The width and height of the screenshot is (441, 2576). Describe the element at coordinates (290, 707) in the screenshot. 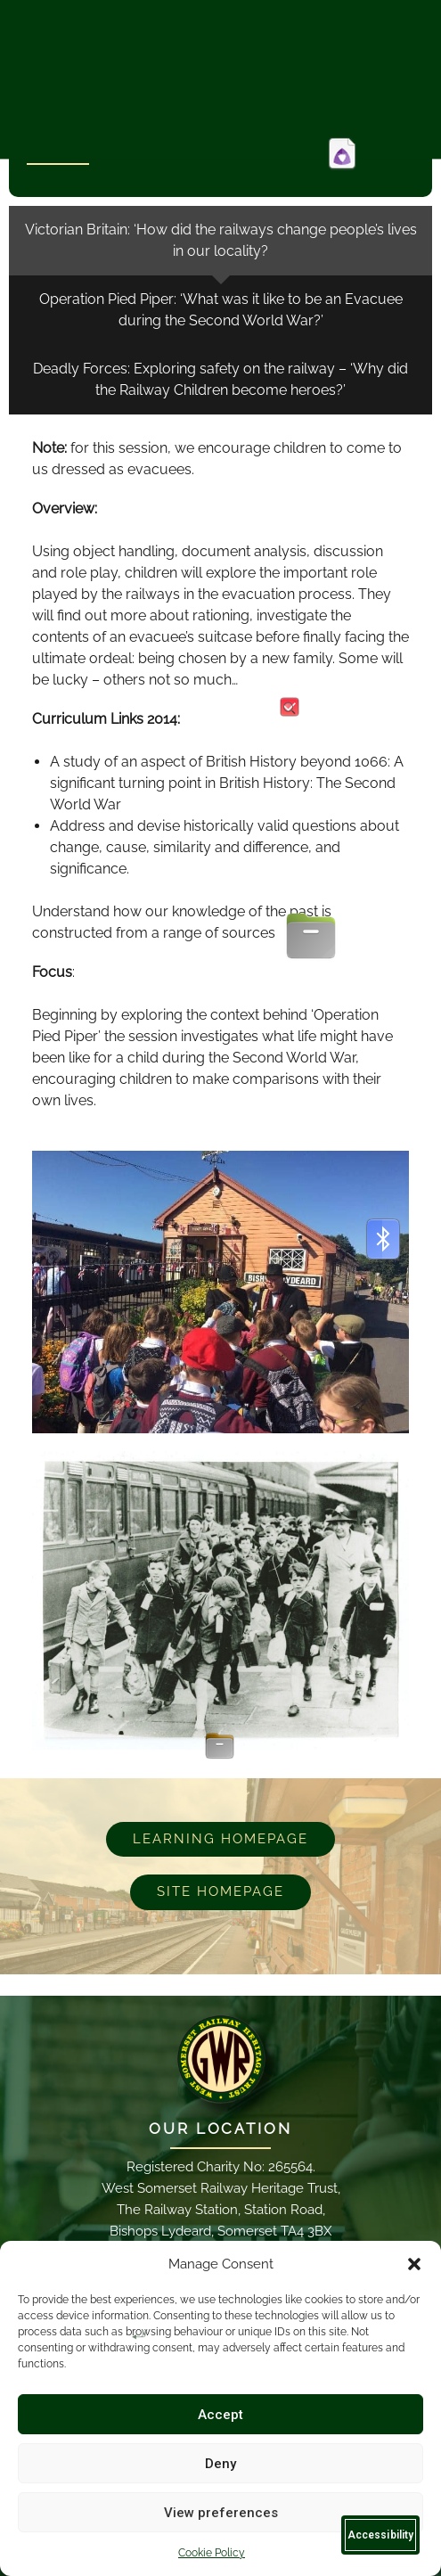

I see `open dconf editor application` at that location.